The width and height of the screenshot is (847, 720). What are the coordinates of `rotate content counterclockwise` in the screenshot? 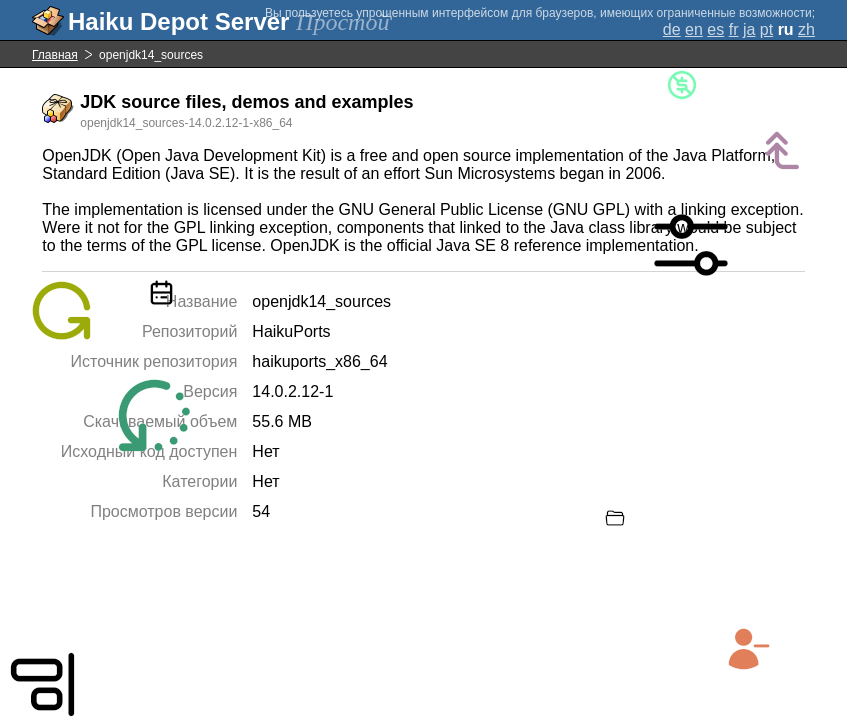 It's located at (154, 415).